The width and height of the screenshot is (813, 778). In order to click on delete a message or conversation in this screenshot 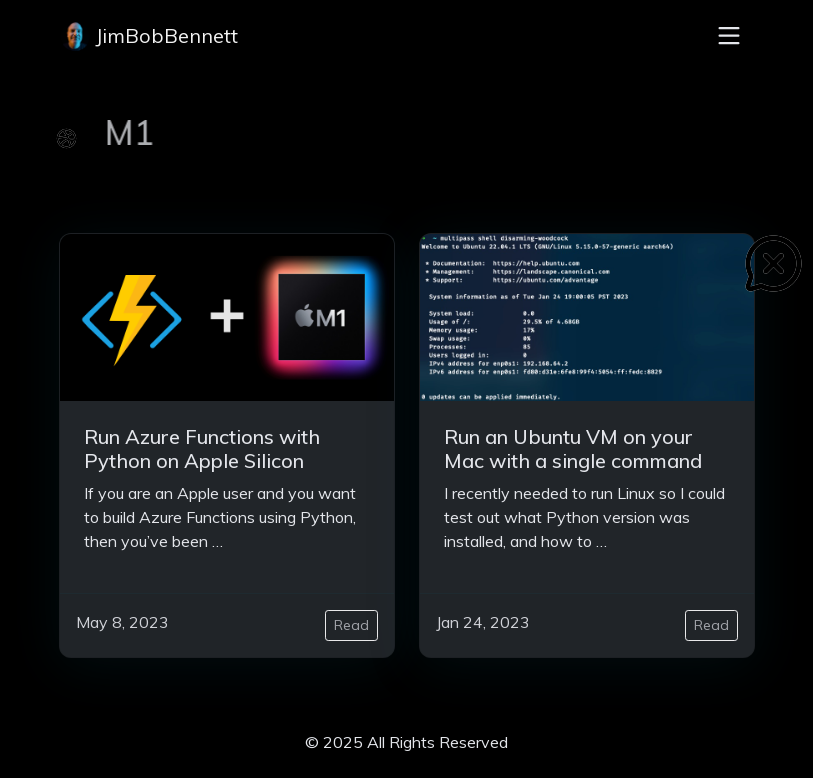, I will do `click(773, 263)`.